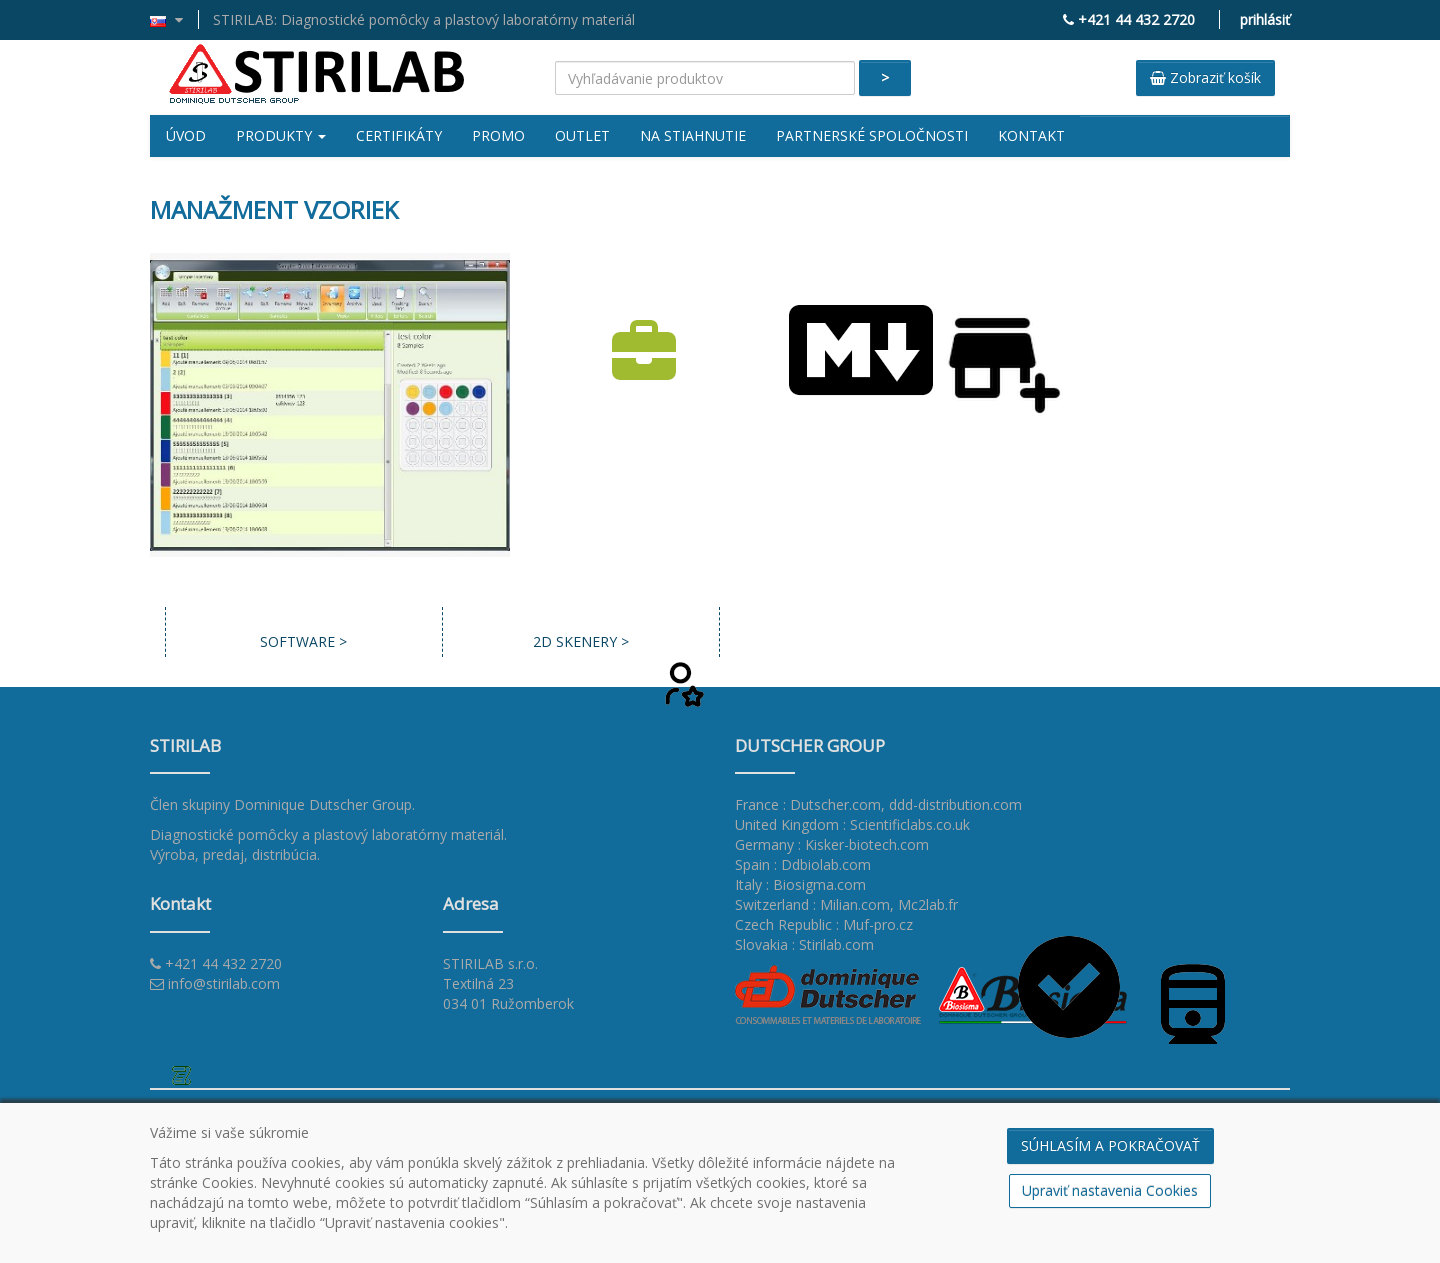 Image resolution: width=1440 pixels, height=1263 pixels. What do you see at coordinates (1193, 1008) in the screenshot?
I see `get railway or train directions` at bounding box center [1193, 1008].